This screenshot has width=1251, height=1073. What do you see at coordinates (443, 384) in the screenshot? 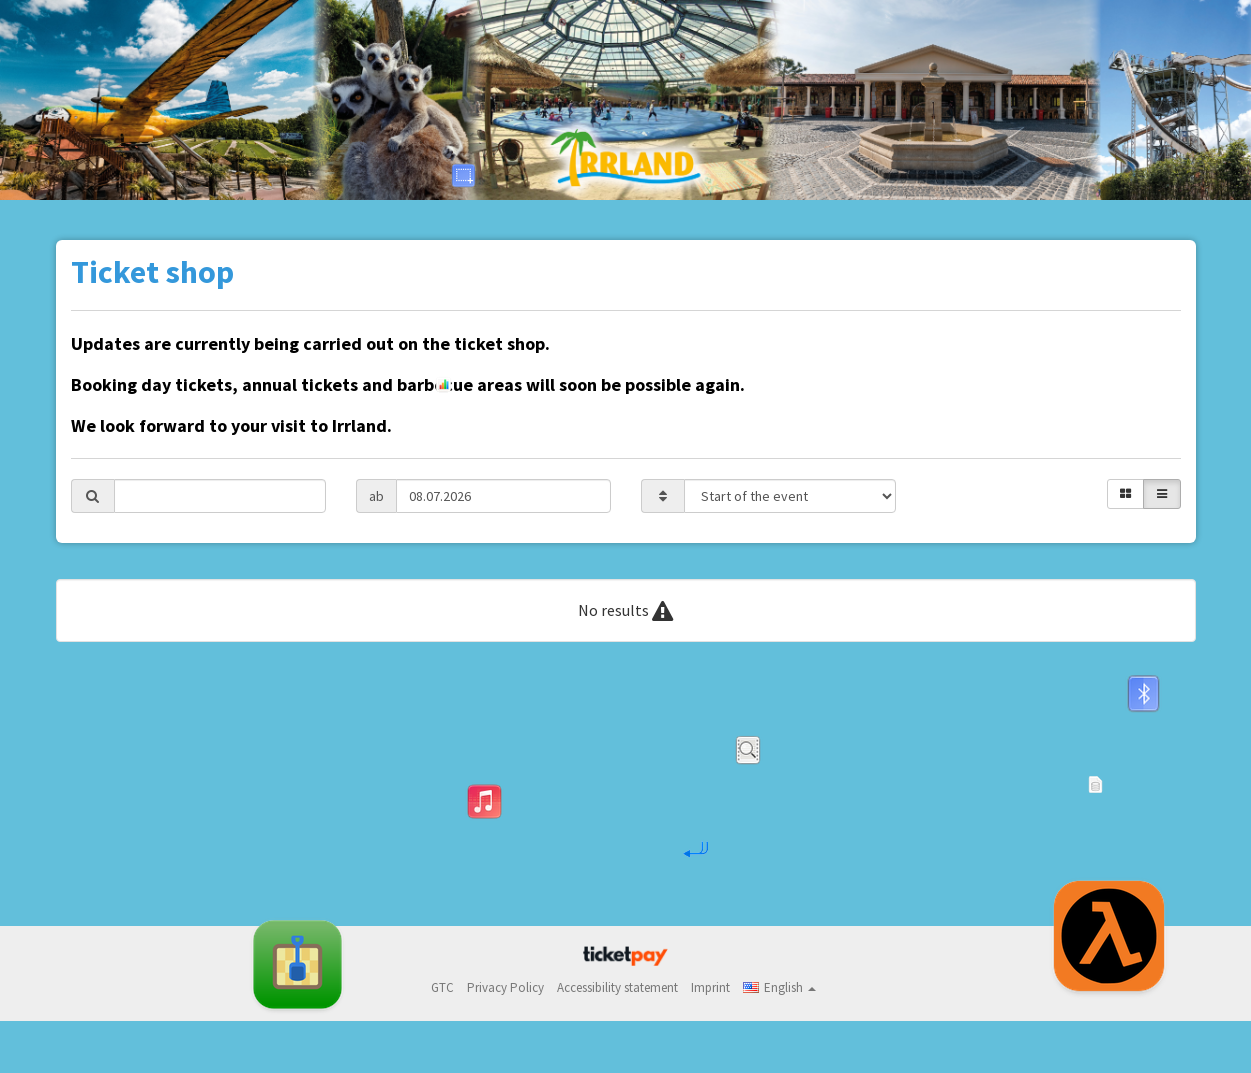
I see `open calligra sheets spreadsheet application` at bounding box center [443, 384].